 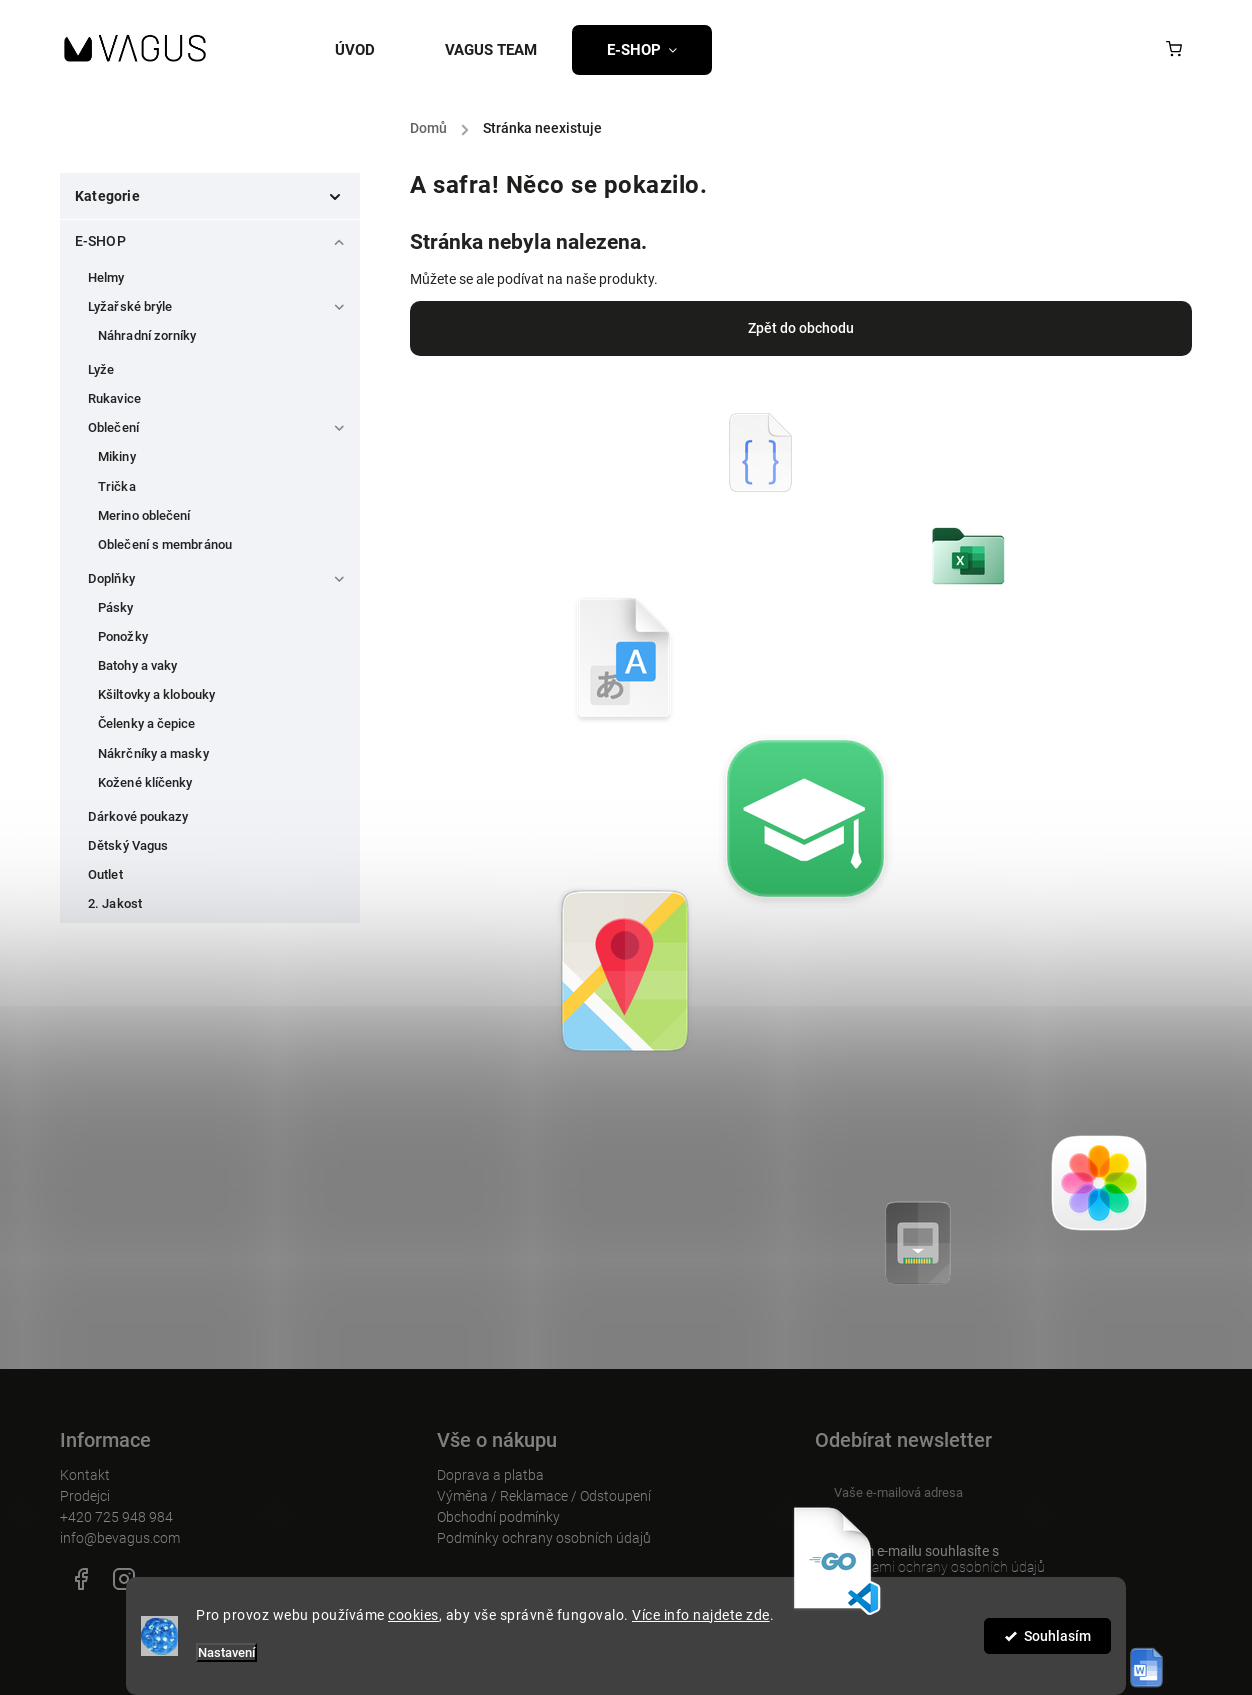 What do you see at coordinates (1146, 1667) in the screenshot?
I see `a microsoft word document file` at bounding box center [1146, 1667].